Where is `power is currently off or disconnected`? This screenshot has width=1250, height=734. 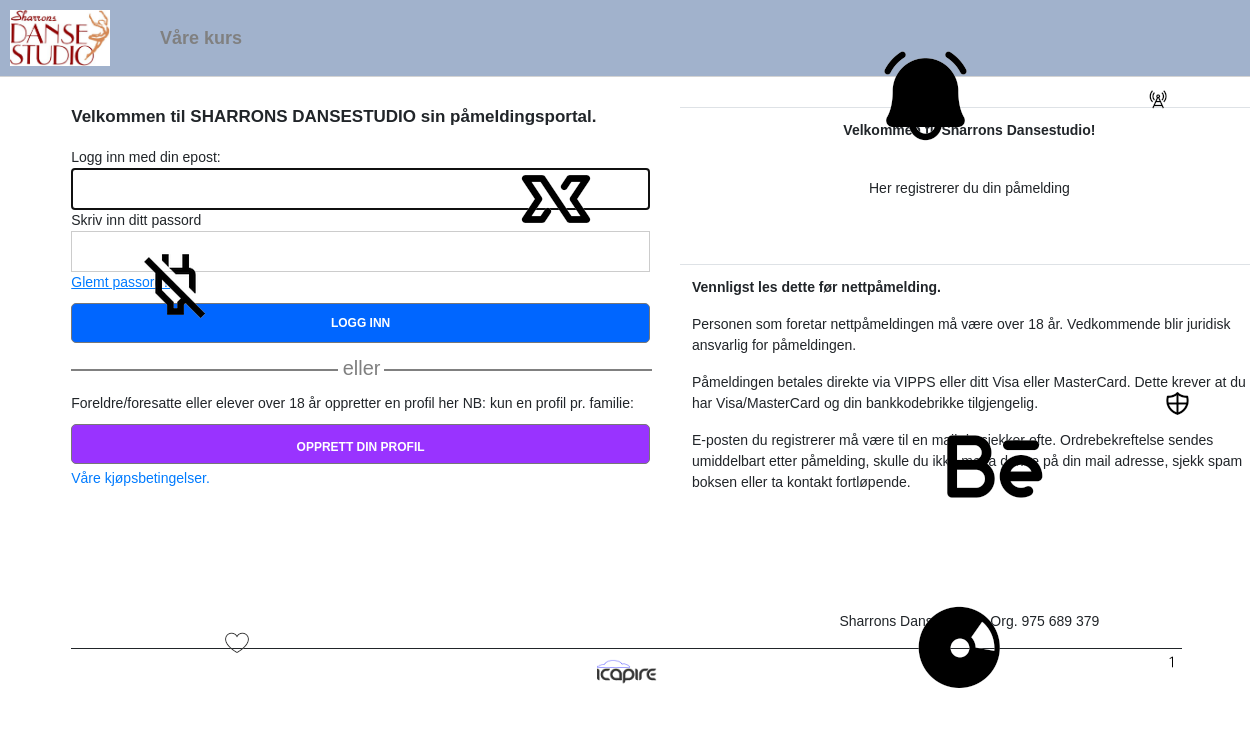
power is currently off or disconnected is located at coordinates (175, 284).